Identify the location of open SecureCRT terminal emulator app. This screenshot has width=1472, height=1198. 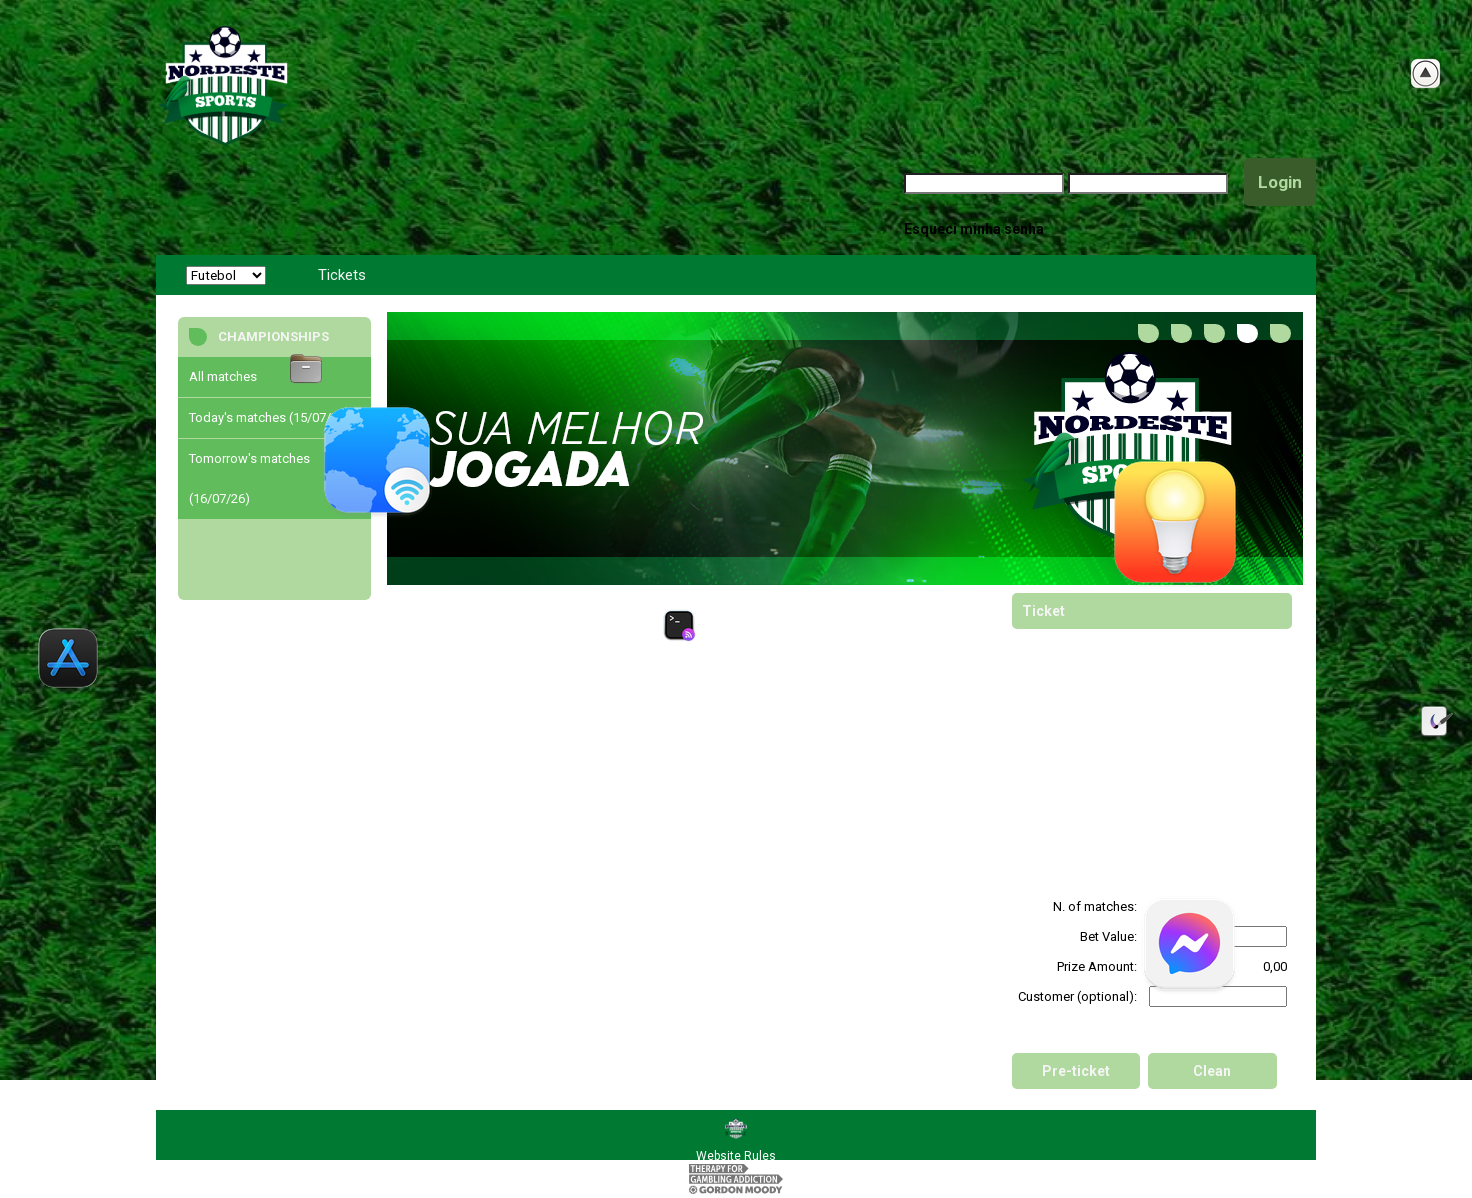
(679, 625).